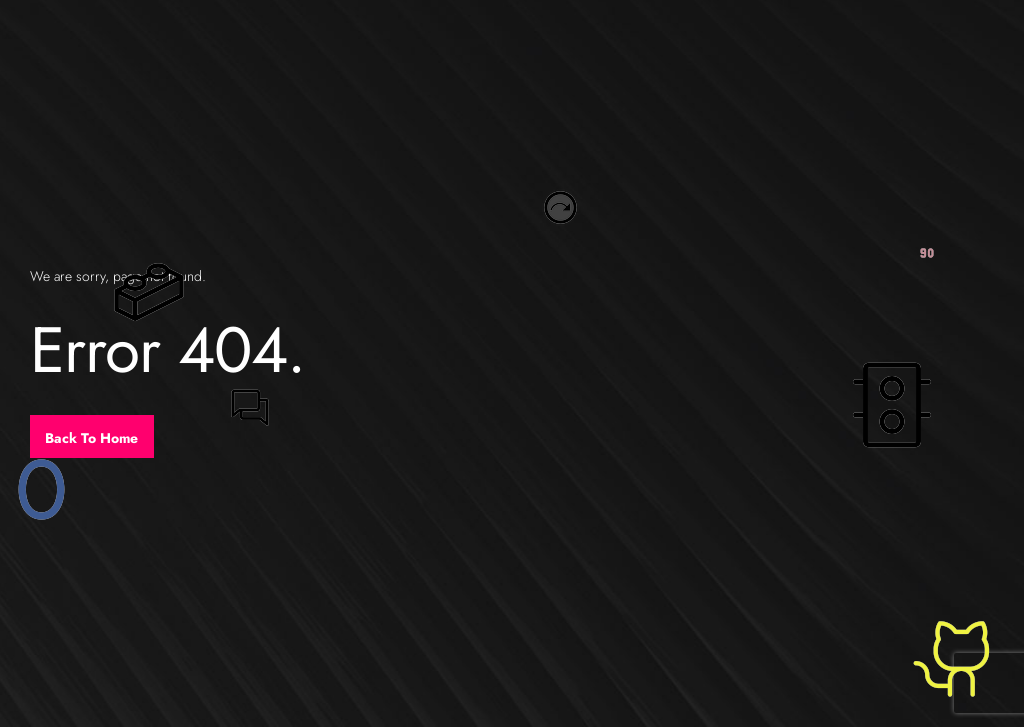 This screenshot has height=727, width=1024. What do you see at coordinates (149, 291) in the screenshot?
I see `access building or construction features` at bounding box center [149, 291].